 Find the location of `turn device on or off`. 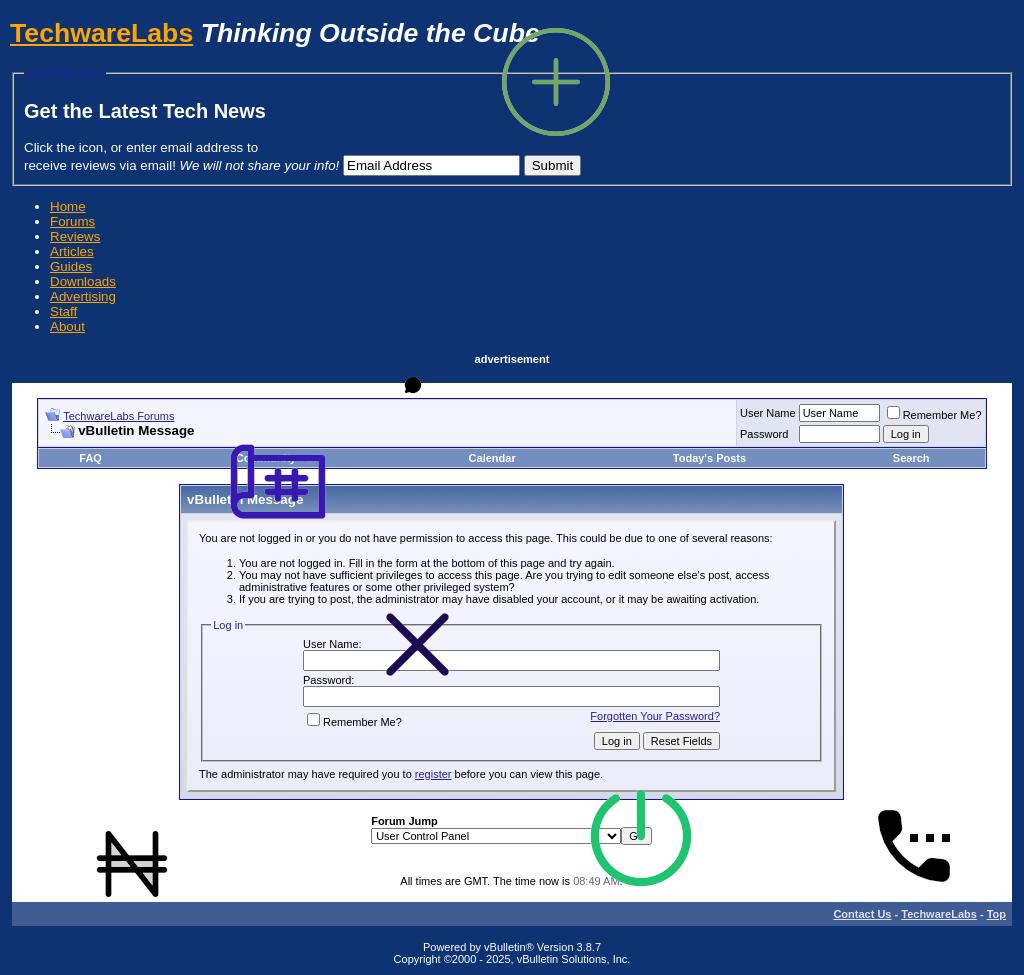

turn device on or off is located at coordinates (641, 836).